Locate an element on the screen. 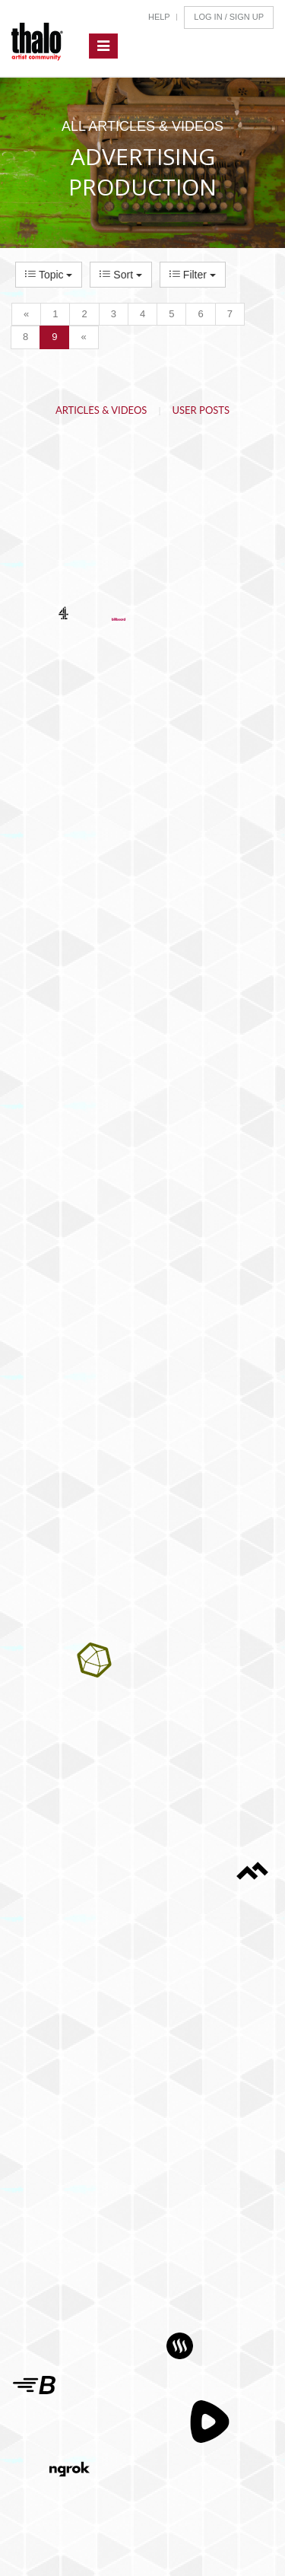 This screenshot has height=2576, width=285. BlazeMeter logo - performance testing platform is located at coordinates (34, 2385).